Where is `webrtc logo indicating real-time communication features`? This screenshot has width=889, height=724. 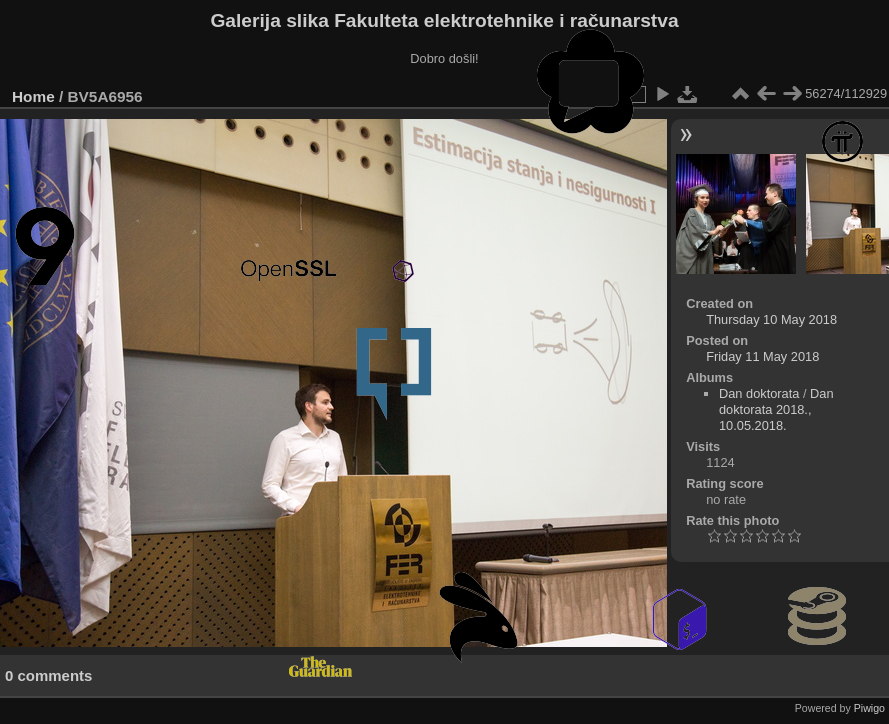
webrtc logo indicating real-time communication features is located at coordinates (590, 81).